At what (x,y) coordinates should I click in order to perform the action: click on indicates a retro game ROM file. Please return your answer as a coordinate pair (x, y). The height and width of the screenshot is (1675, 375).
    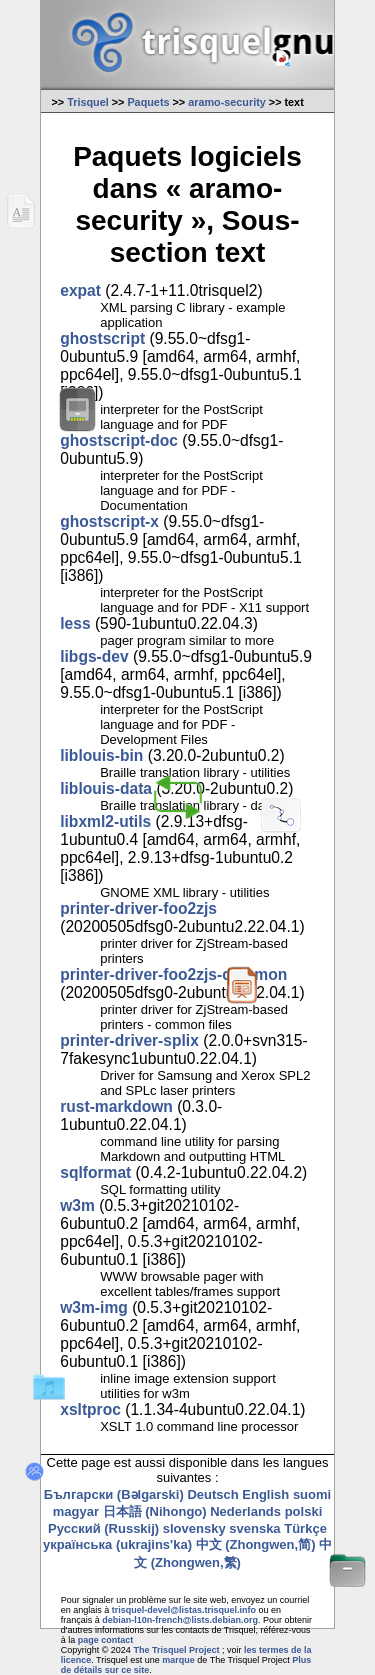
    Looking at the image, I should click on (77, 409).